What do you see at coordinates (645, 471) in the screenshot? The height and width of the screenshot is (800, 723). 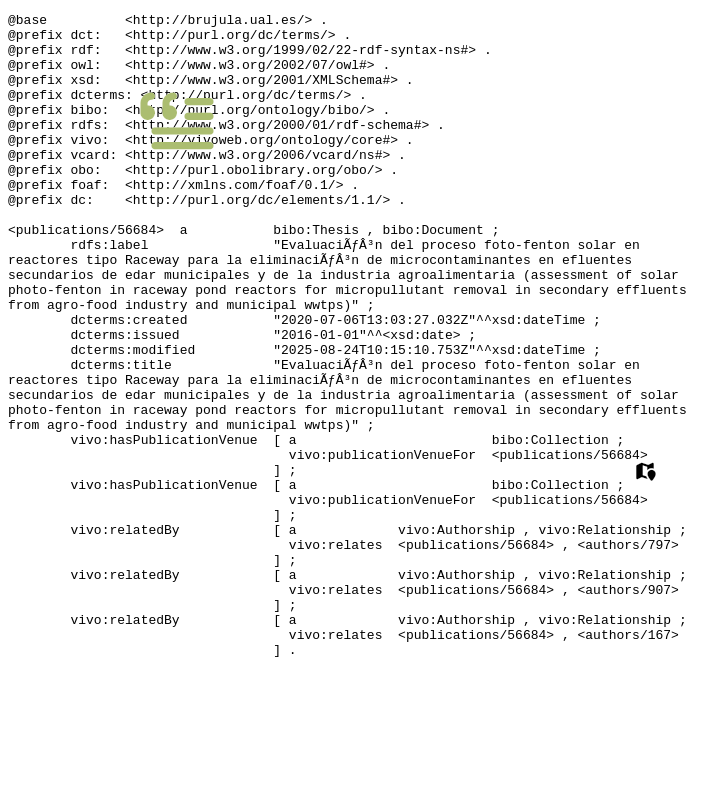 I see `view map with marked location` at bounding box center [645, 471].